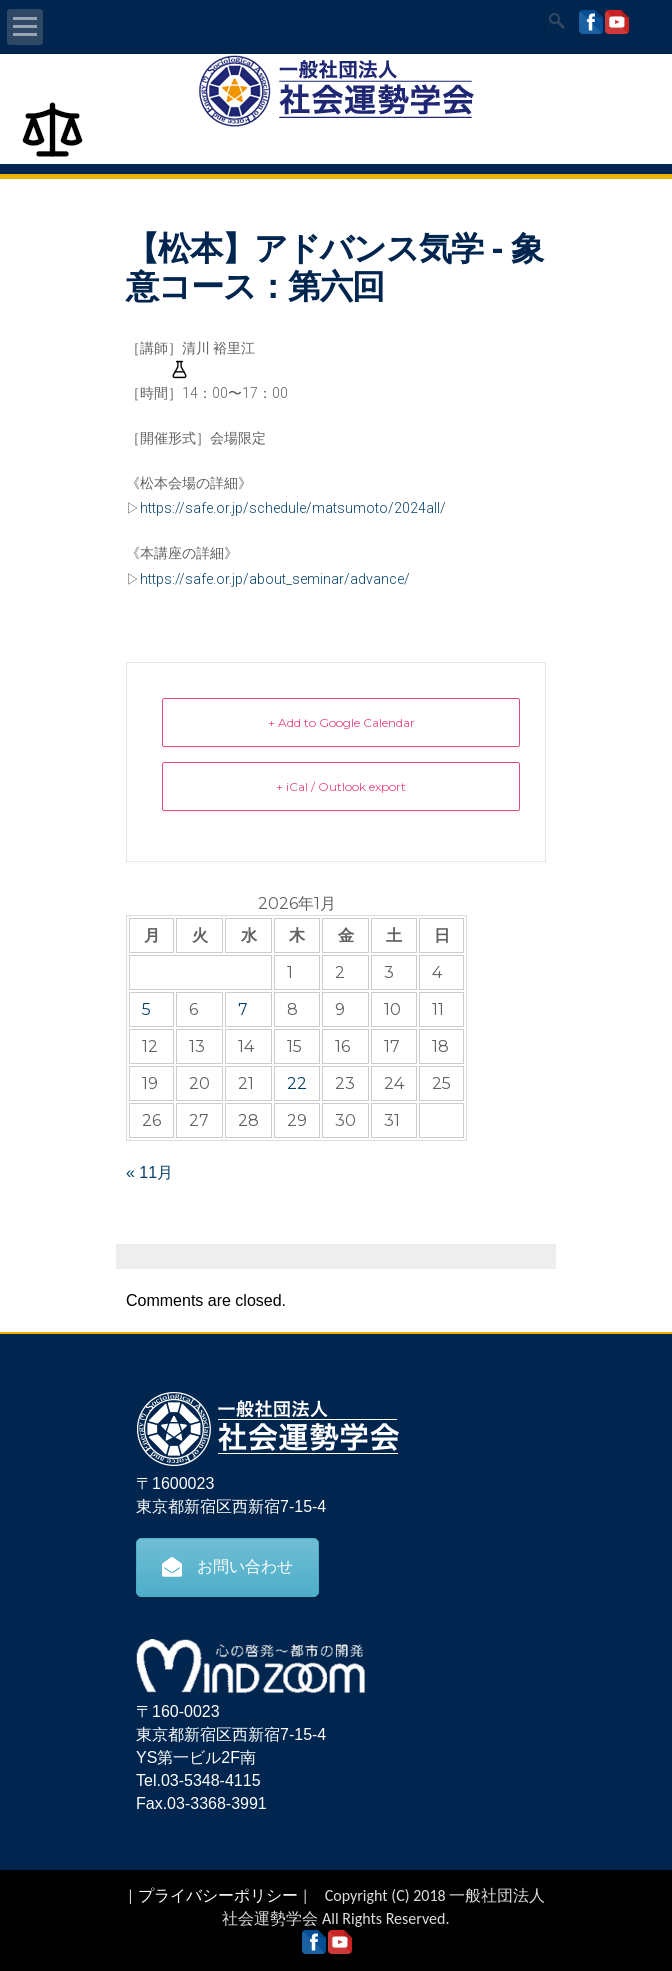 The width and height of the screenshot is (672, 1971). Describe the element at coordinates (179, 369) in the screenshot. I see `access science or laboratory features` at that location.